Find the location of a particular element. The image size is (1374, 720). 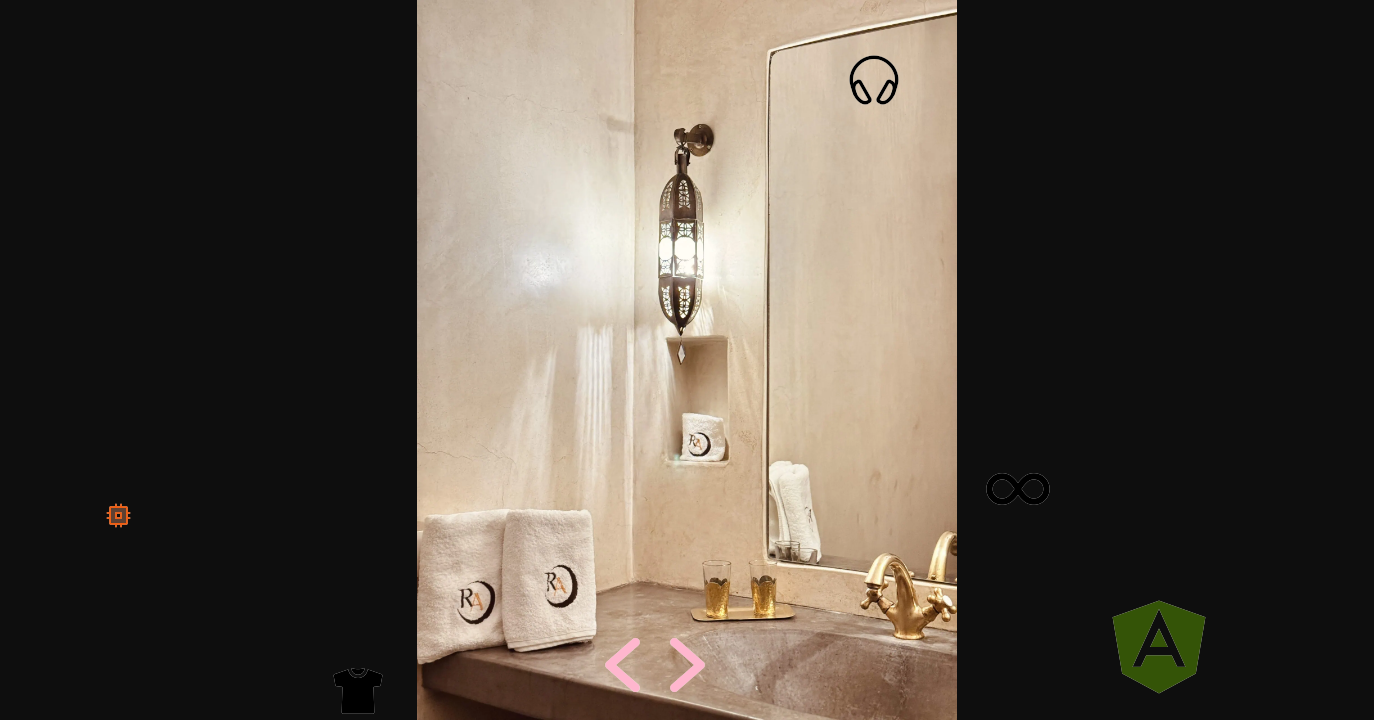

browse clothing or apparel items is located at coordinates (358, 691).